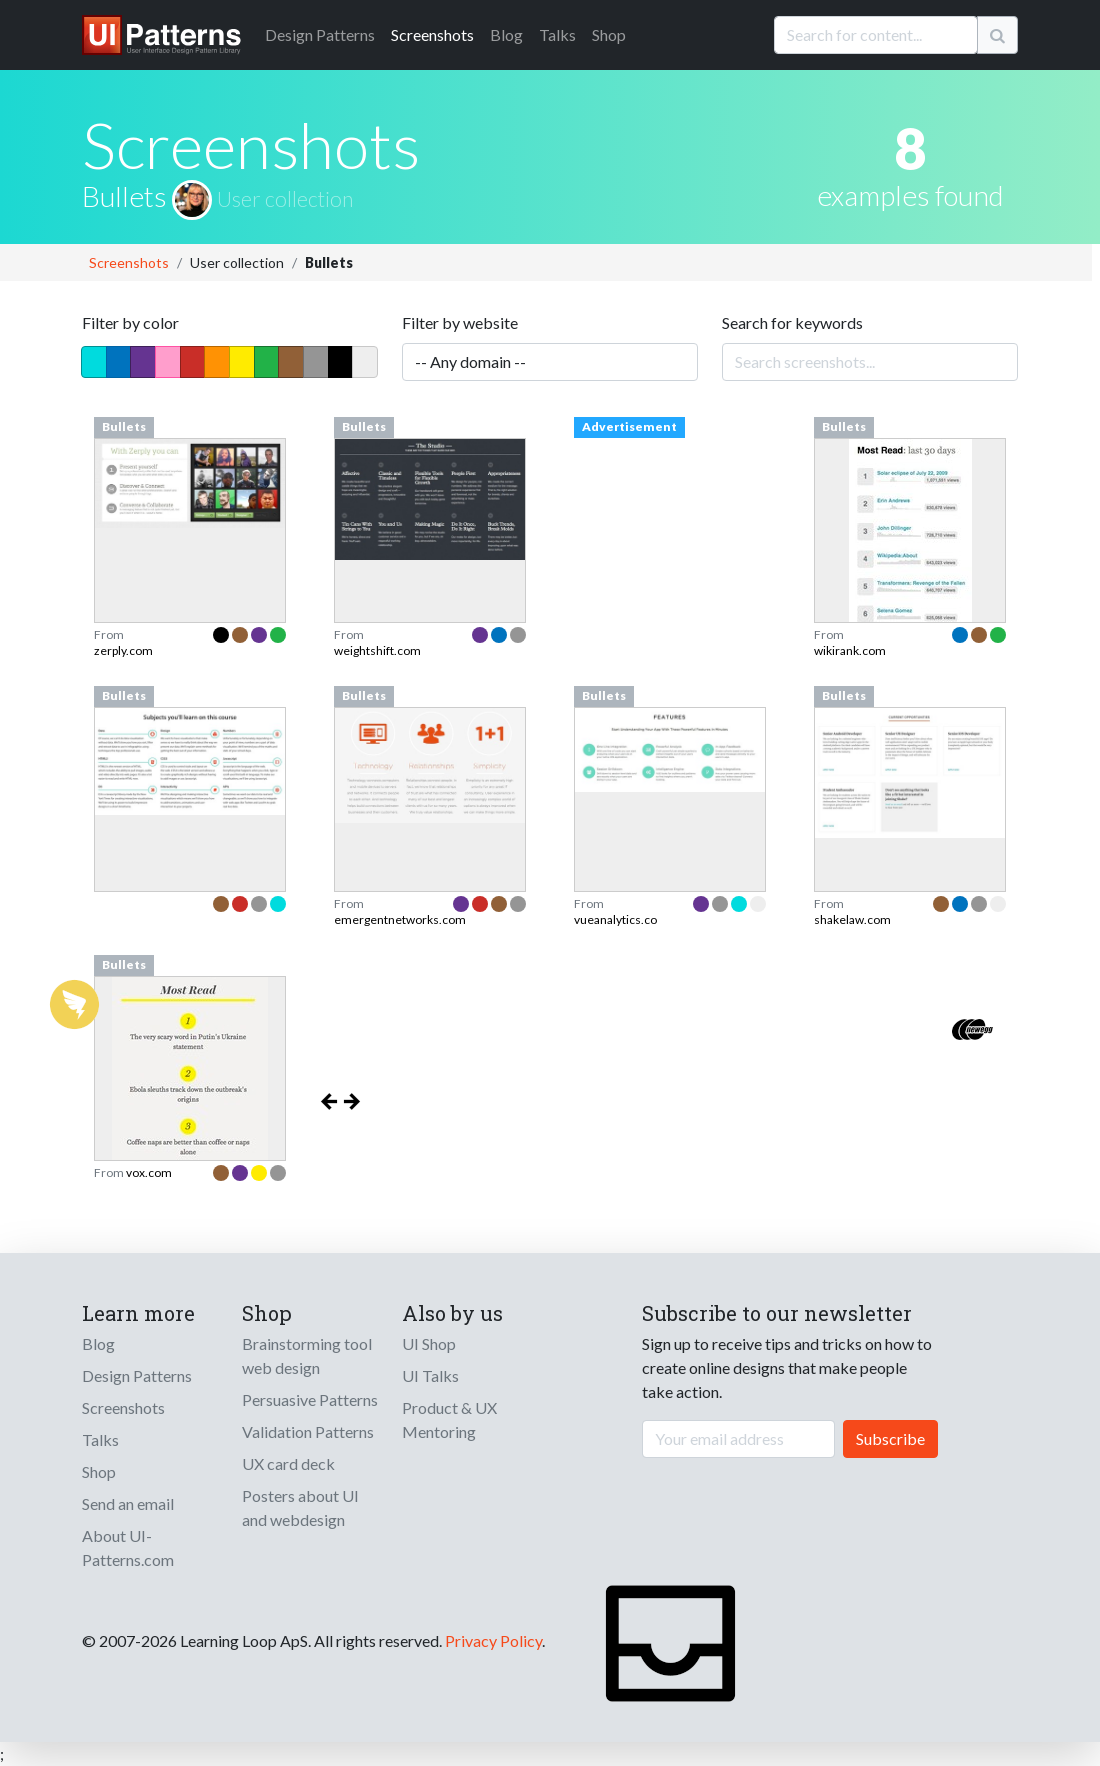  Describe the element at coordinates (670, 1643) in the screenshot. I see `view your inbox` at that location.